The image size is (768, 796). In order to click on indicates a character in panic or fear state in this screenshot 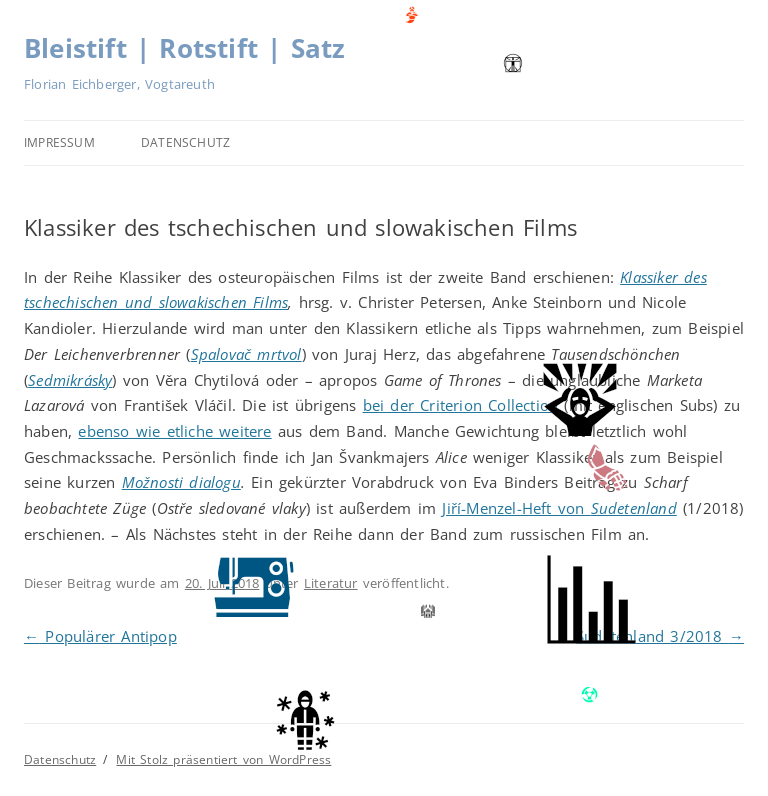, I will do `click(580, 400)`.